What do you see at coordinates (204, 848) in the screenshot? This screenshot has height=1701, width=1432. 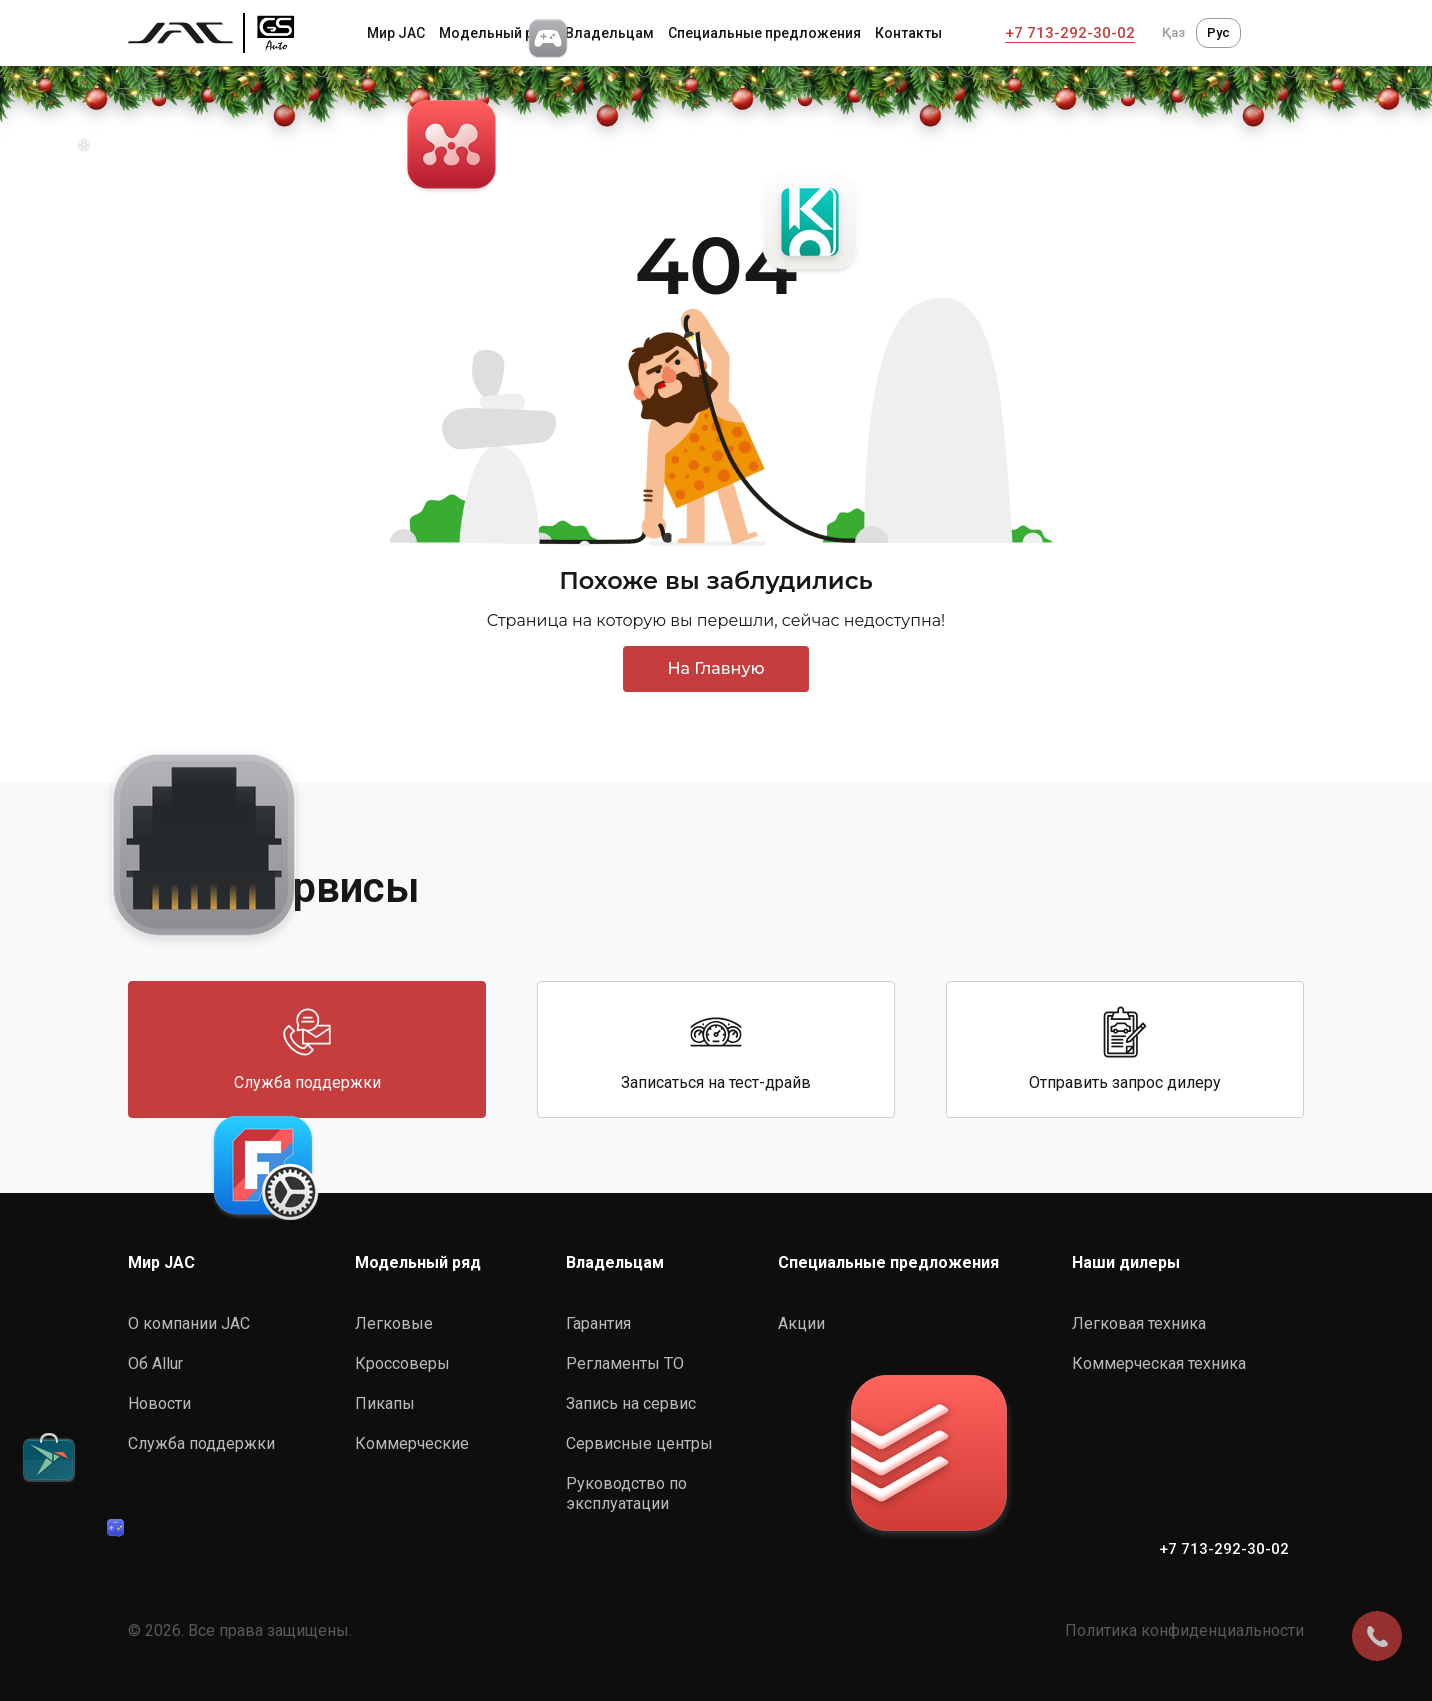 I see `configure DSL network connection settings` at bounding box center [204, 848].